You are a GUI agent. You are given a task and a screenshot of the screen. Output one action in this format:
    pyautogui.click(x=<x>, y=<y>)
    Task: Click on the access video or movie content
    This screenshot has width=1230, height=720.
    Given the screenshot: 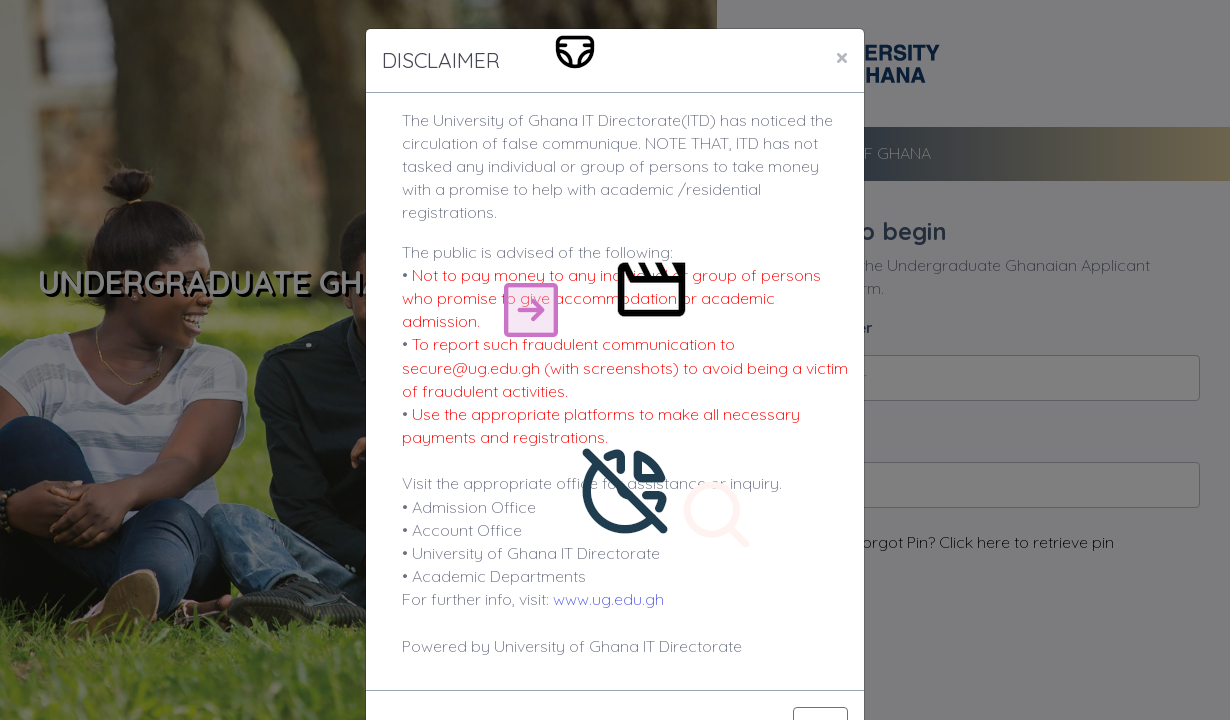 What is the action you would take?
    pyautogui.click(x=651, y=289)
    